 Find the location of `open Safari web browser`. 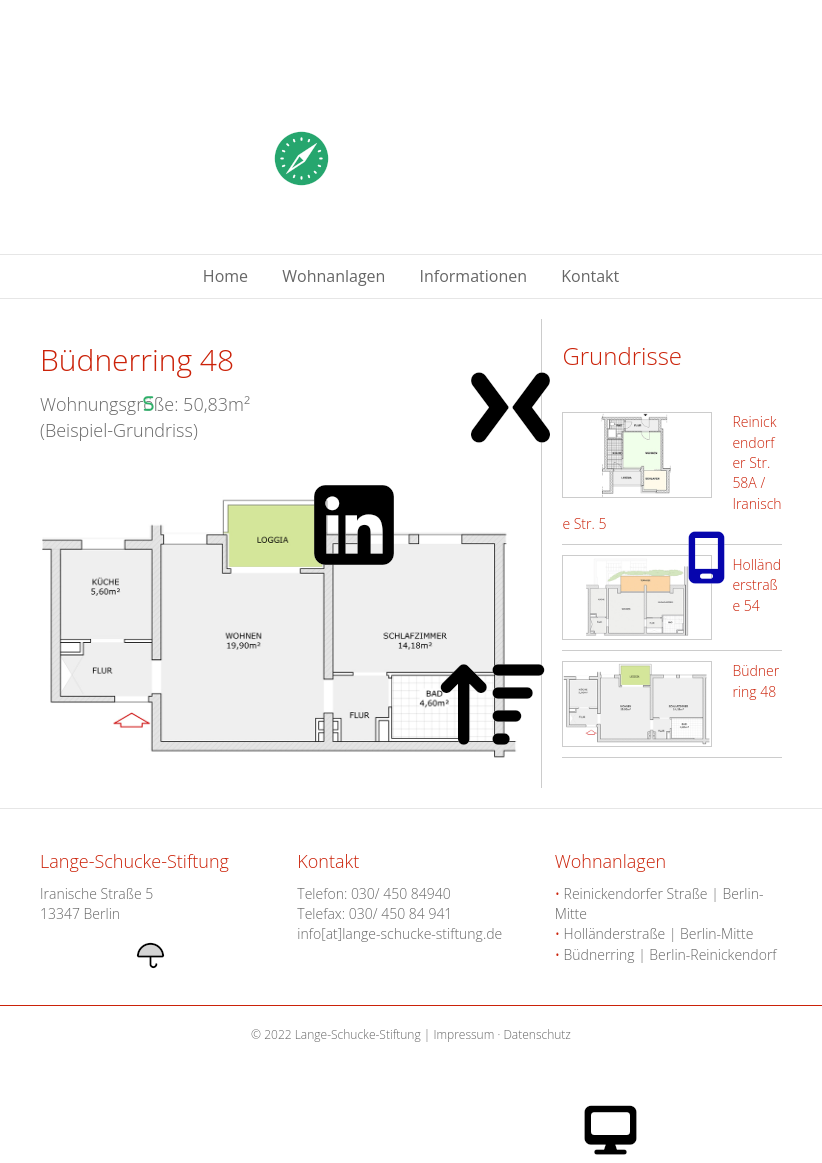

open Safari web browser is located at coordinates (301, 158).